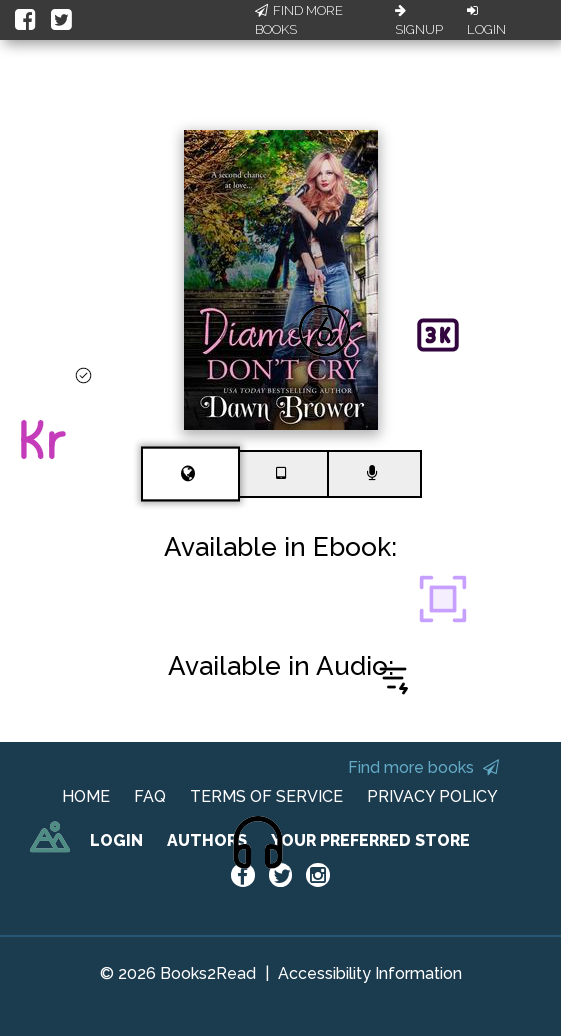 The image size is (561, 1036). I want to click on scan a document or QR code, so click(443, 599).